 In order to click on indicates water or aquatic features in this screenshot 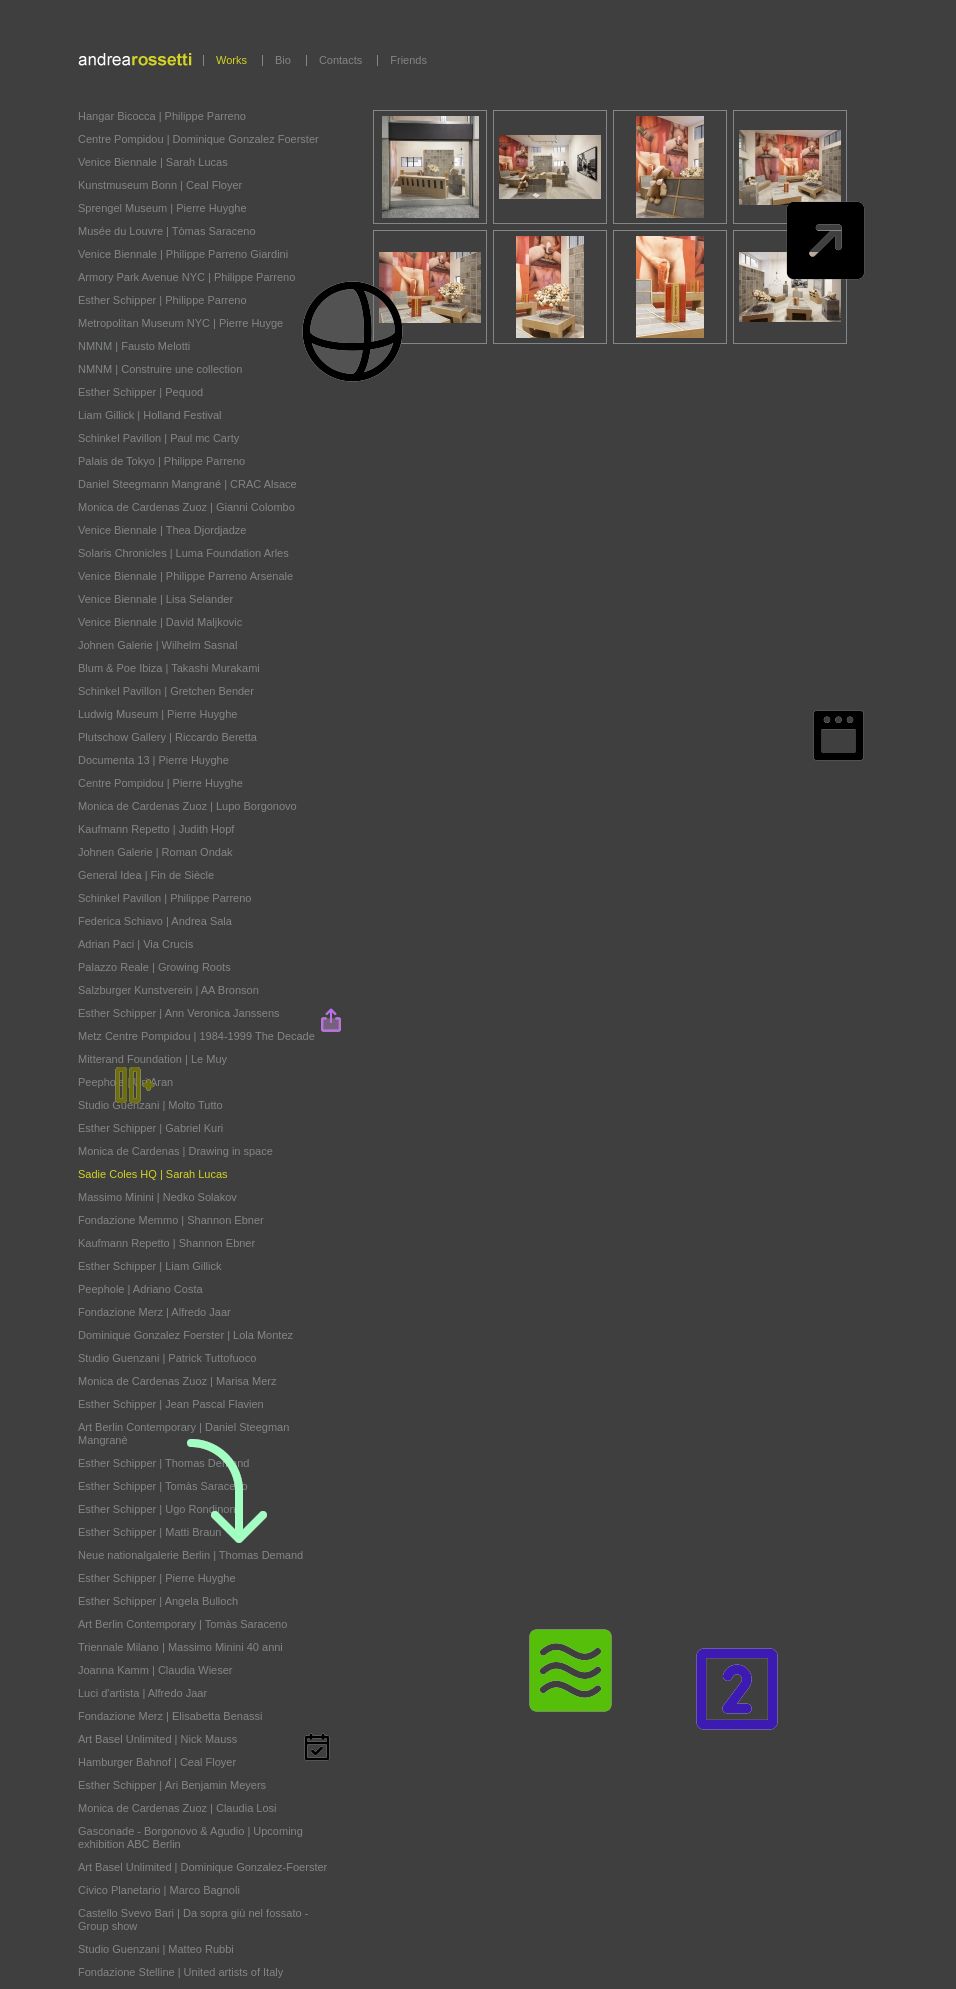, I will do `click(570, 1670)`.